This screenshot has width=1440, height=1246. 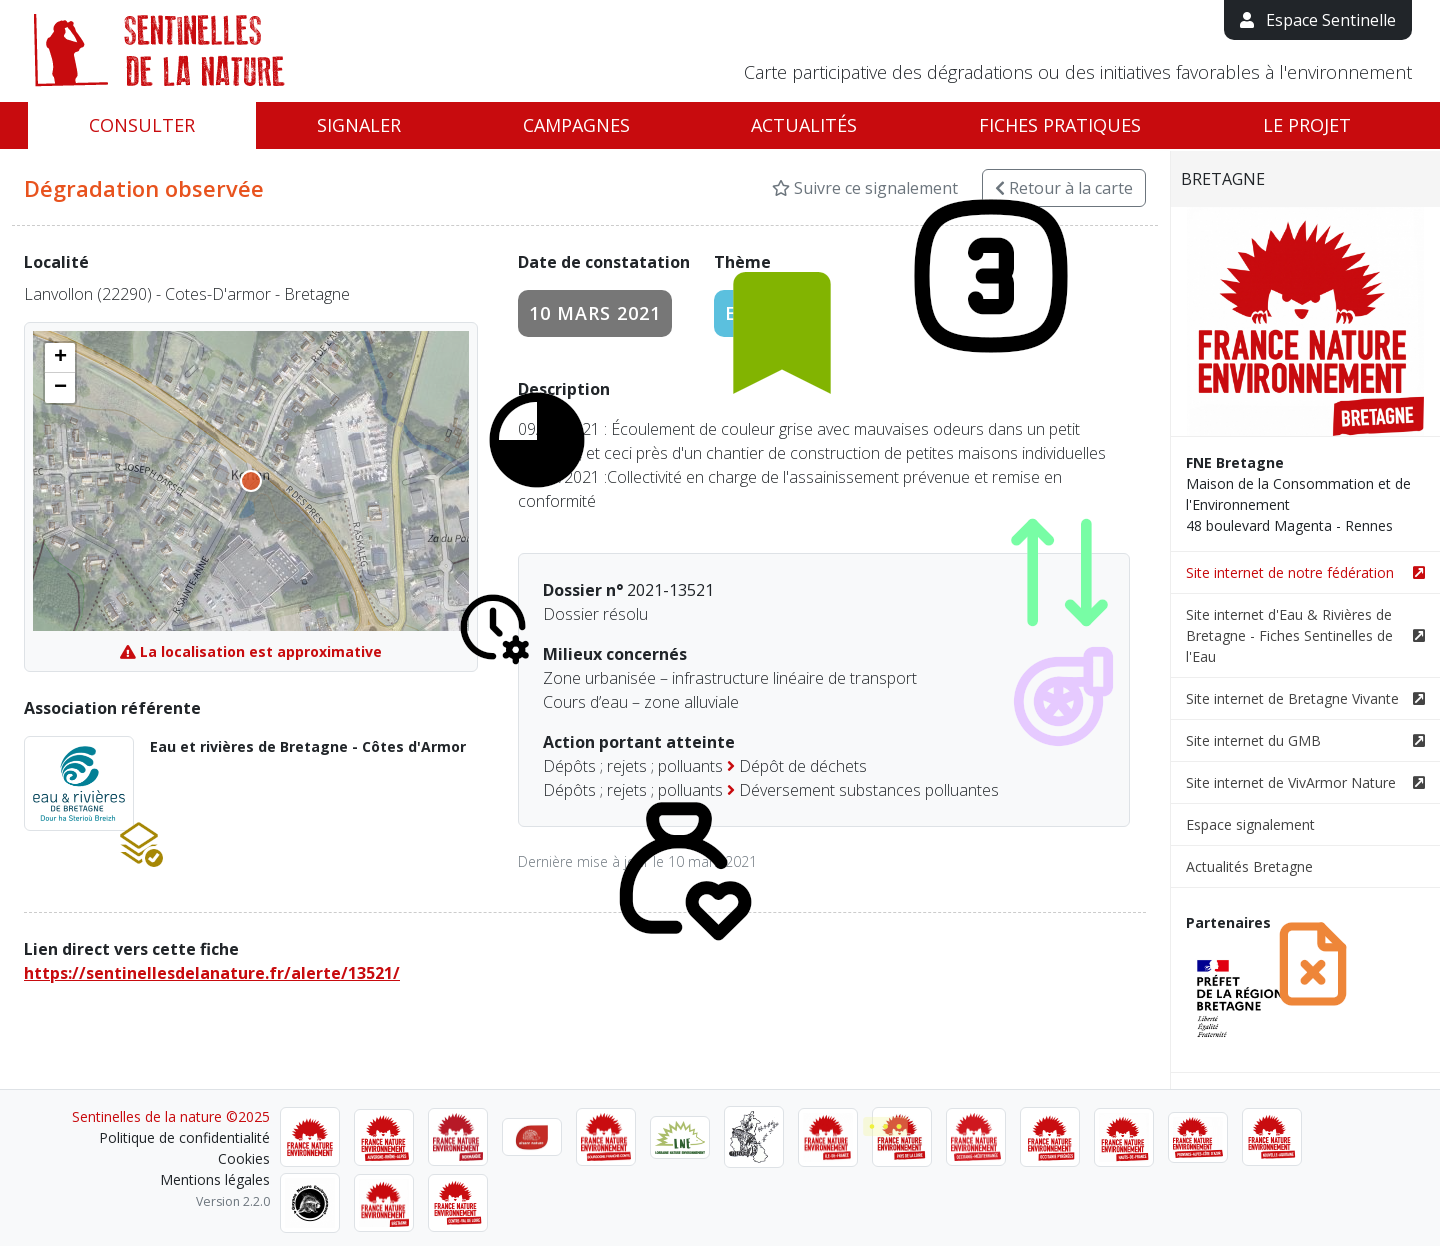 I want to click on open more options menu, so click(x=885, y=1126).